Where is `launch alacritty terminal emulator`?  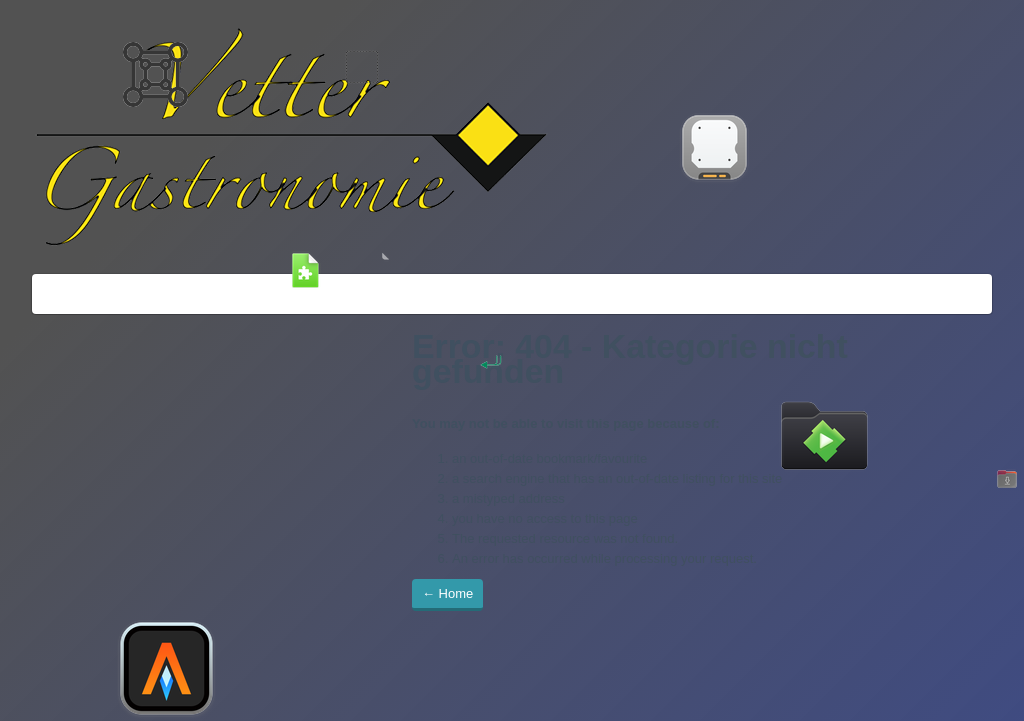
launch alacritty terminal emulator is located at coordinates (166, 668).